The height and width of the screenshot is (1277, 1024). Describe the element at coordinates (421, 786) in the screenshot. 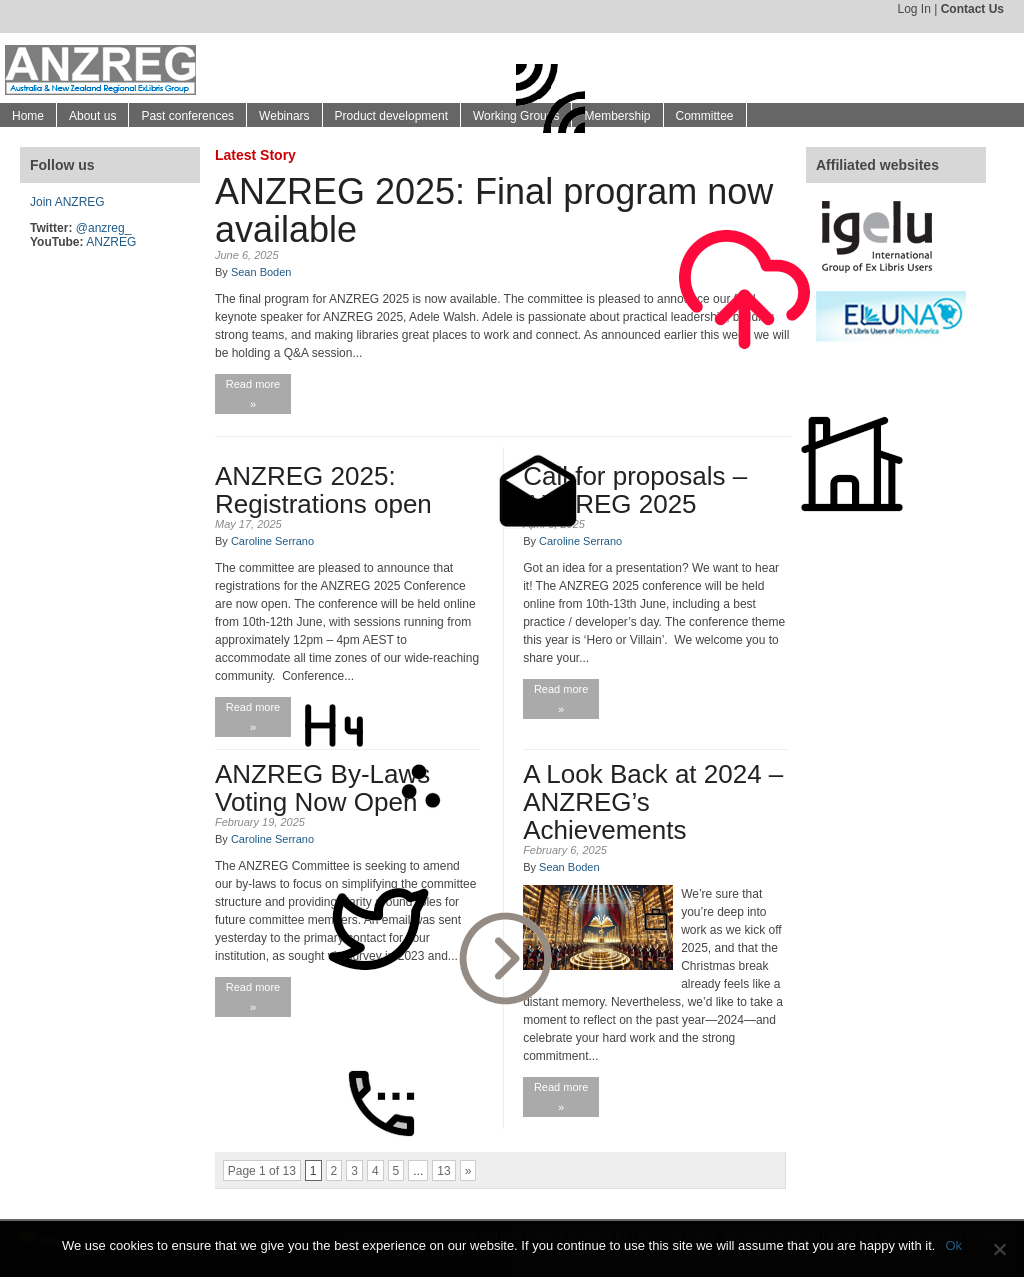

I see `view data as a scatter plot chart` at that location.